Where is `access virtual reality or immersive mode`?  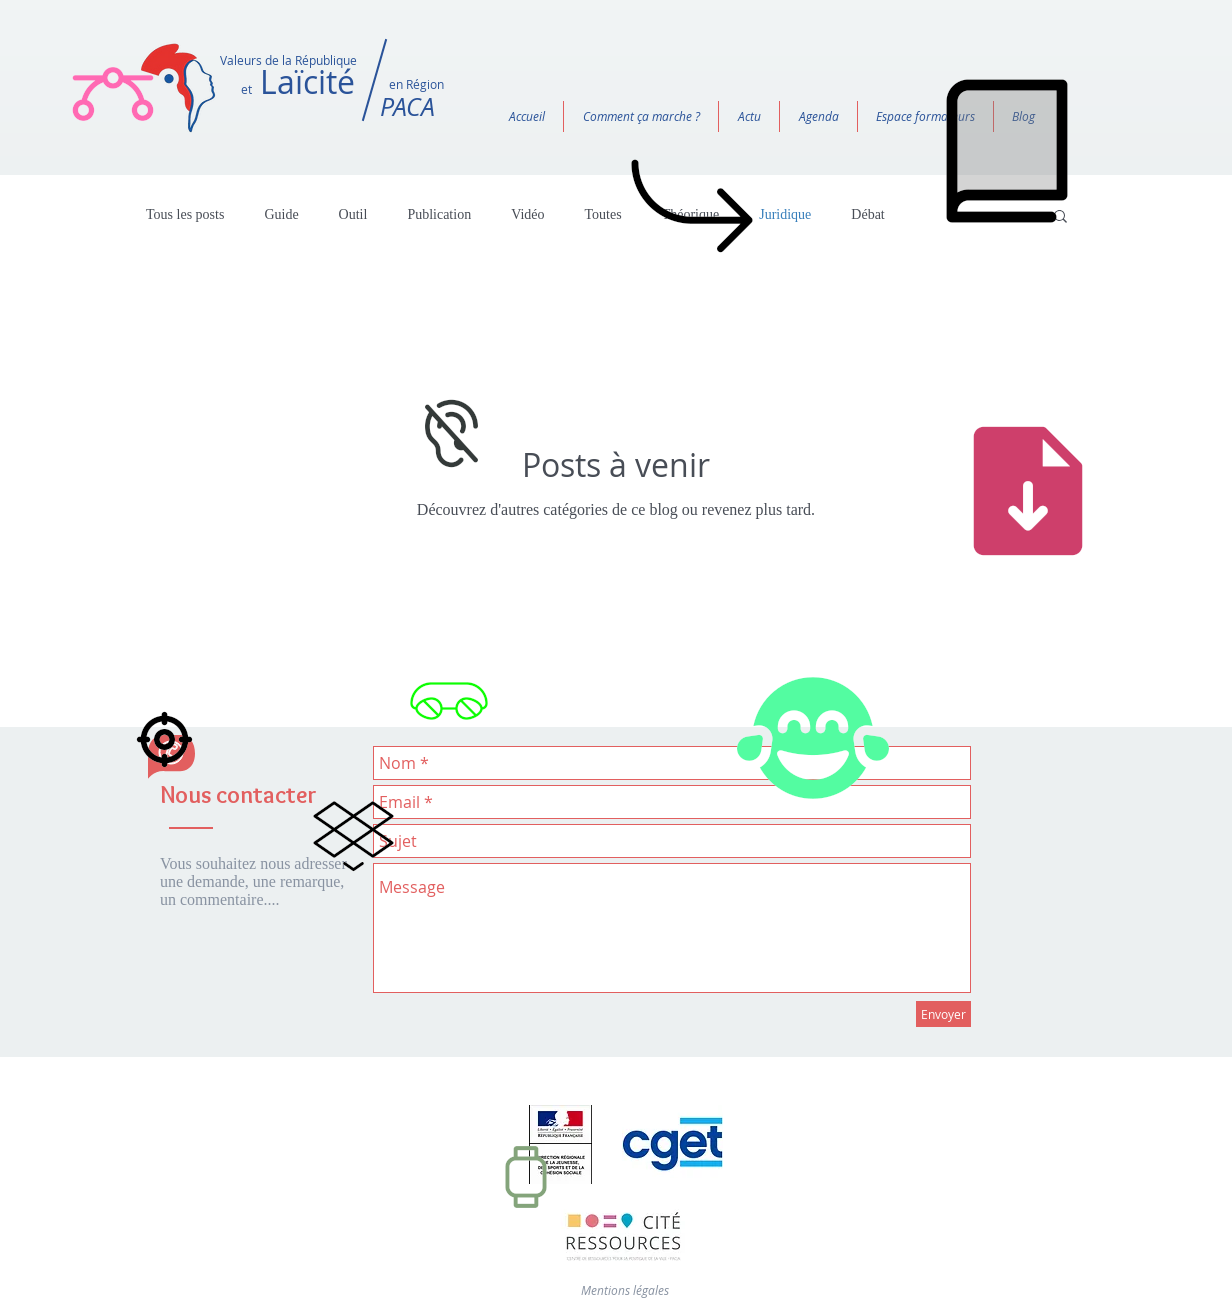
access virtual reality or immersive mode is located at coordinates (449, 701).